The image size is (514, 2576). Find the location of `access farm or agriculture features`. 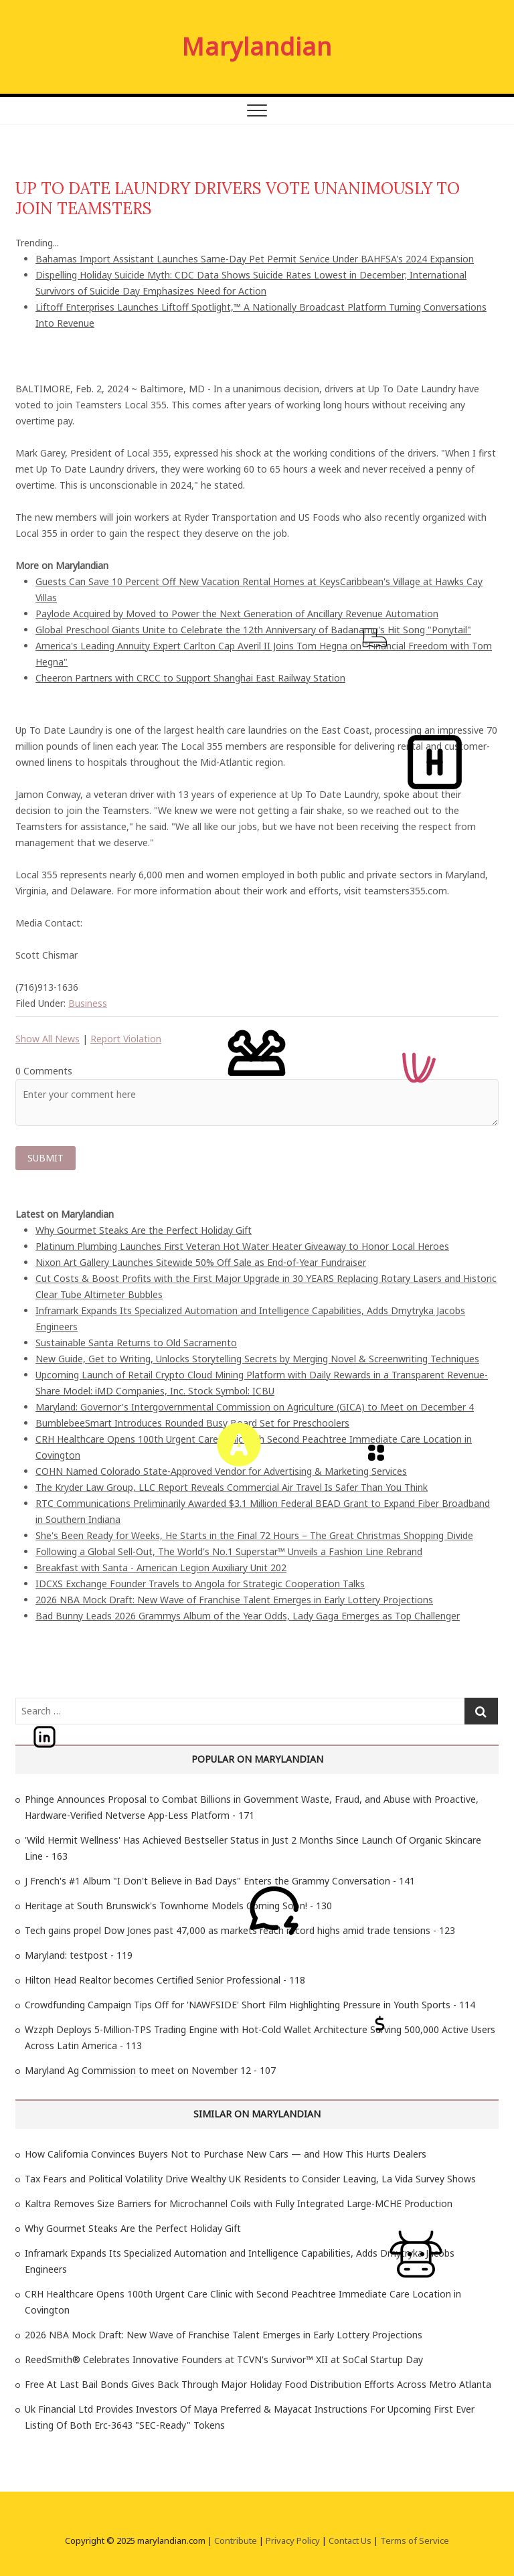

access farm or agriculture features is located at coordinates (416, 2255).